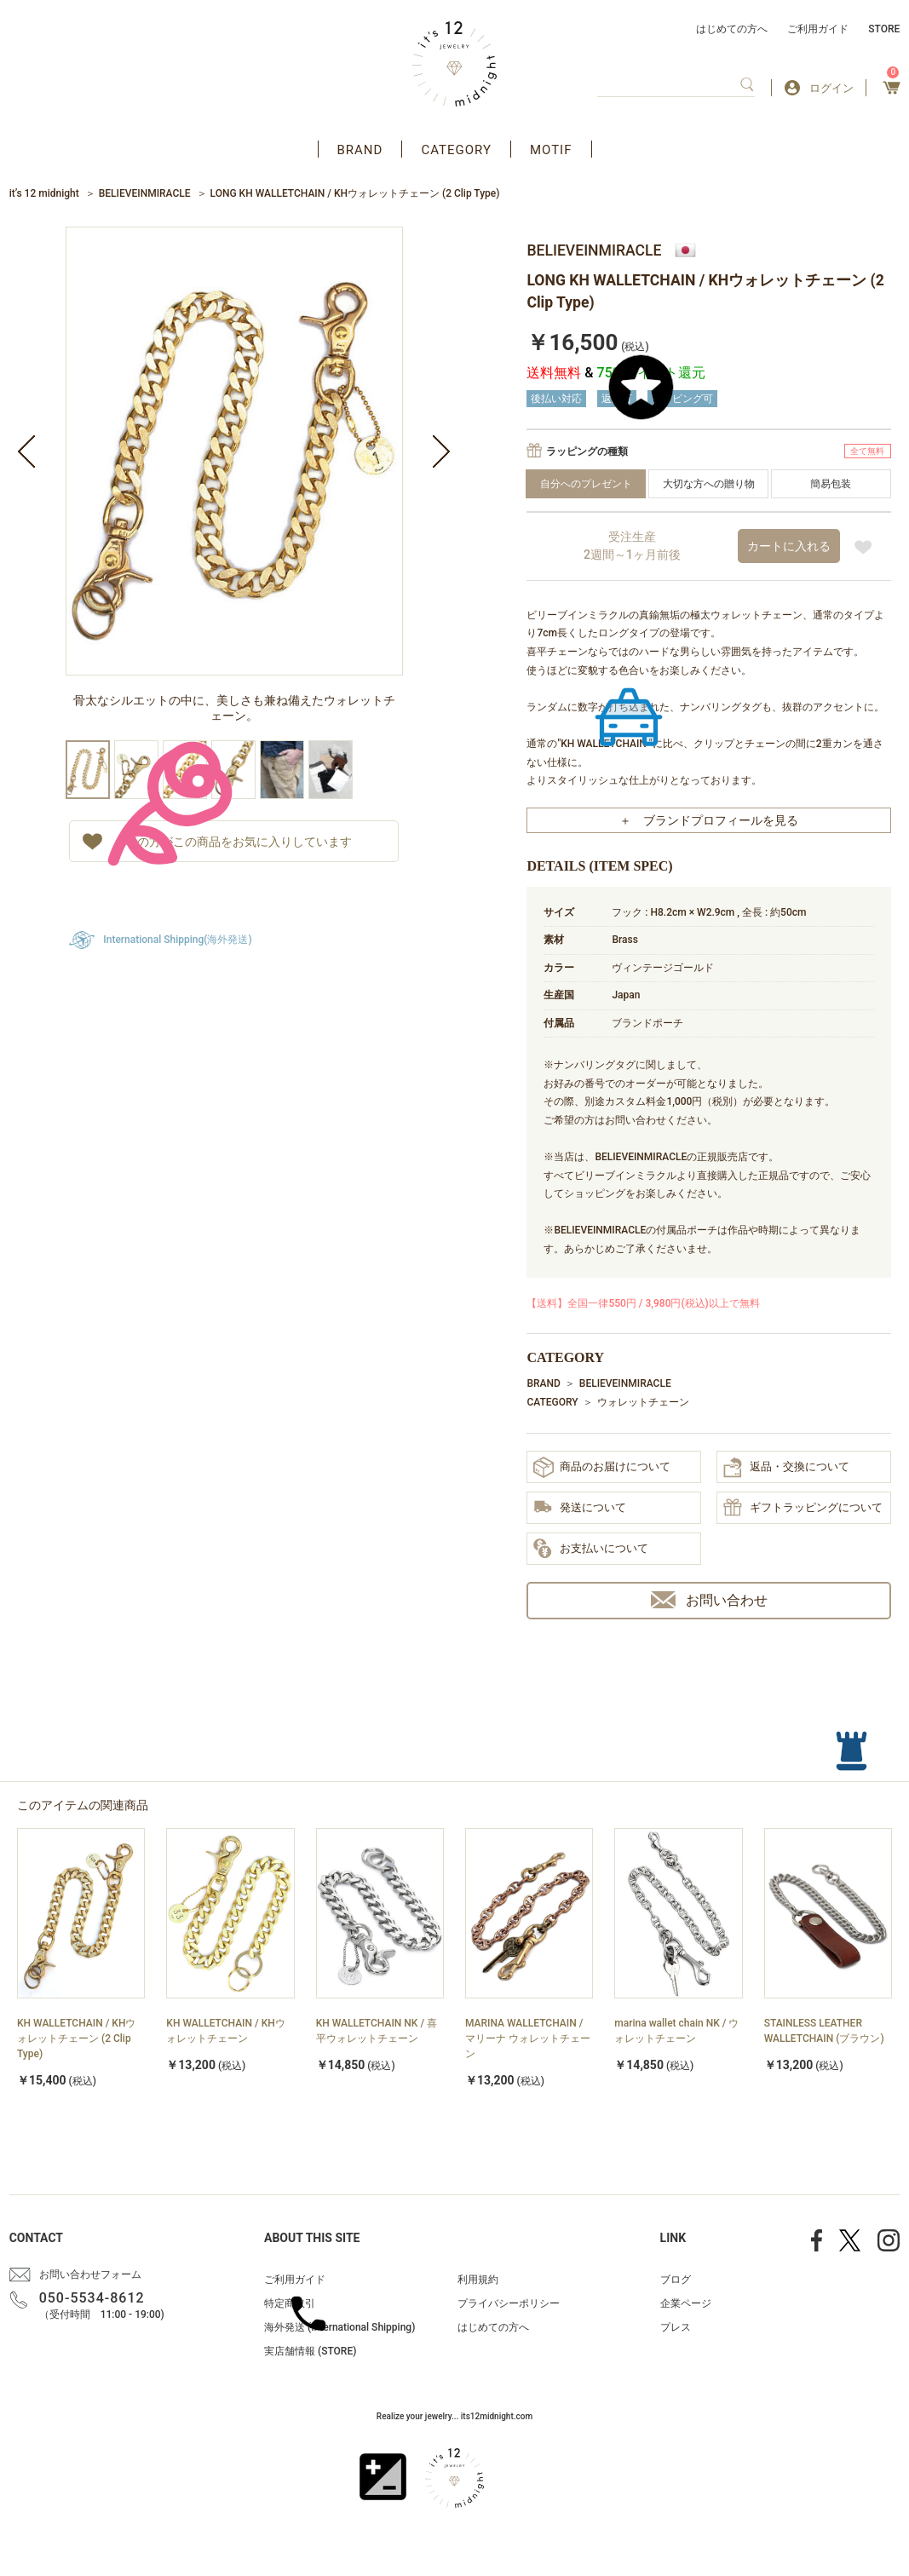 This screenshot has width=909, height=2576. I want to click on request a taxi or ride service, so click(629, 722).